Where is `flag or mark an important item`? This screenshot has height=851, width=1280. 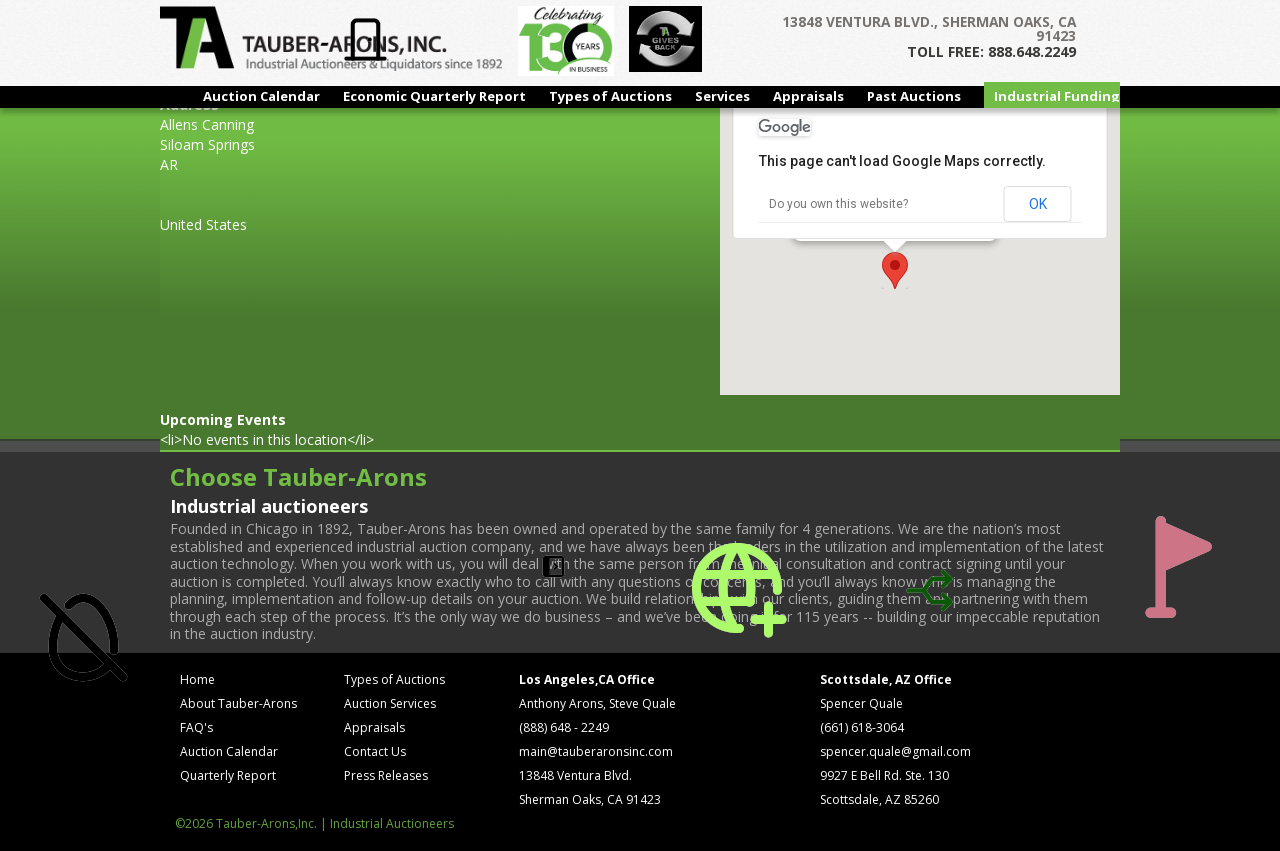 flag or mark an important item is located at coordinates (1171, 567).